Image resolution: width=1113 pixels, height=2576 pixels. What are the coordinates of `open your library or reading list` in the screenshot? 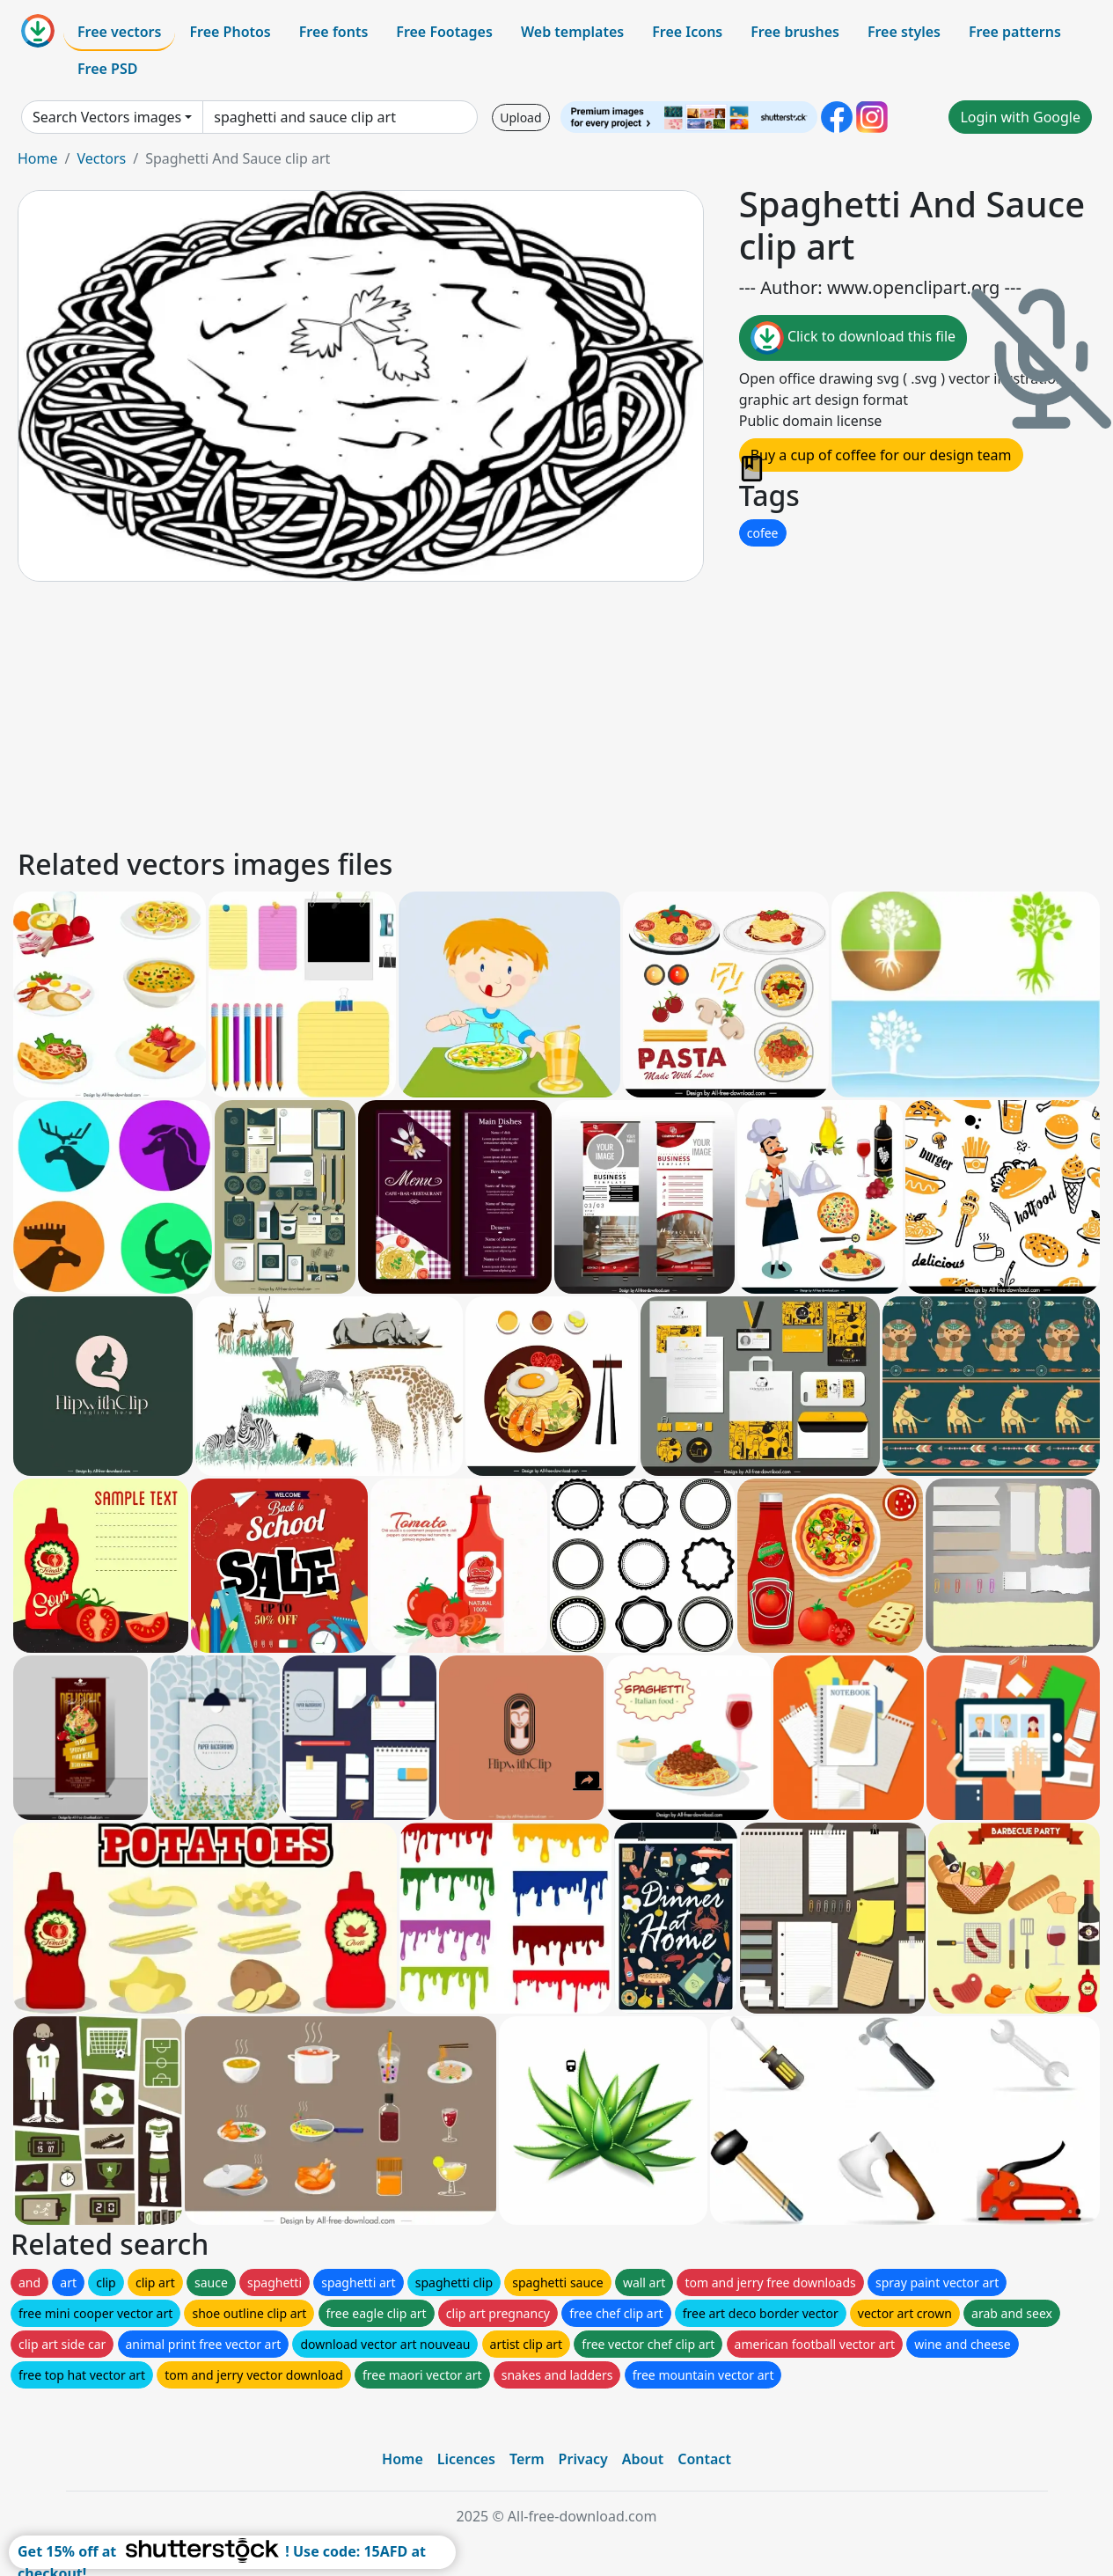 It's located at (751, 468).